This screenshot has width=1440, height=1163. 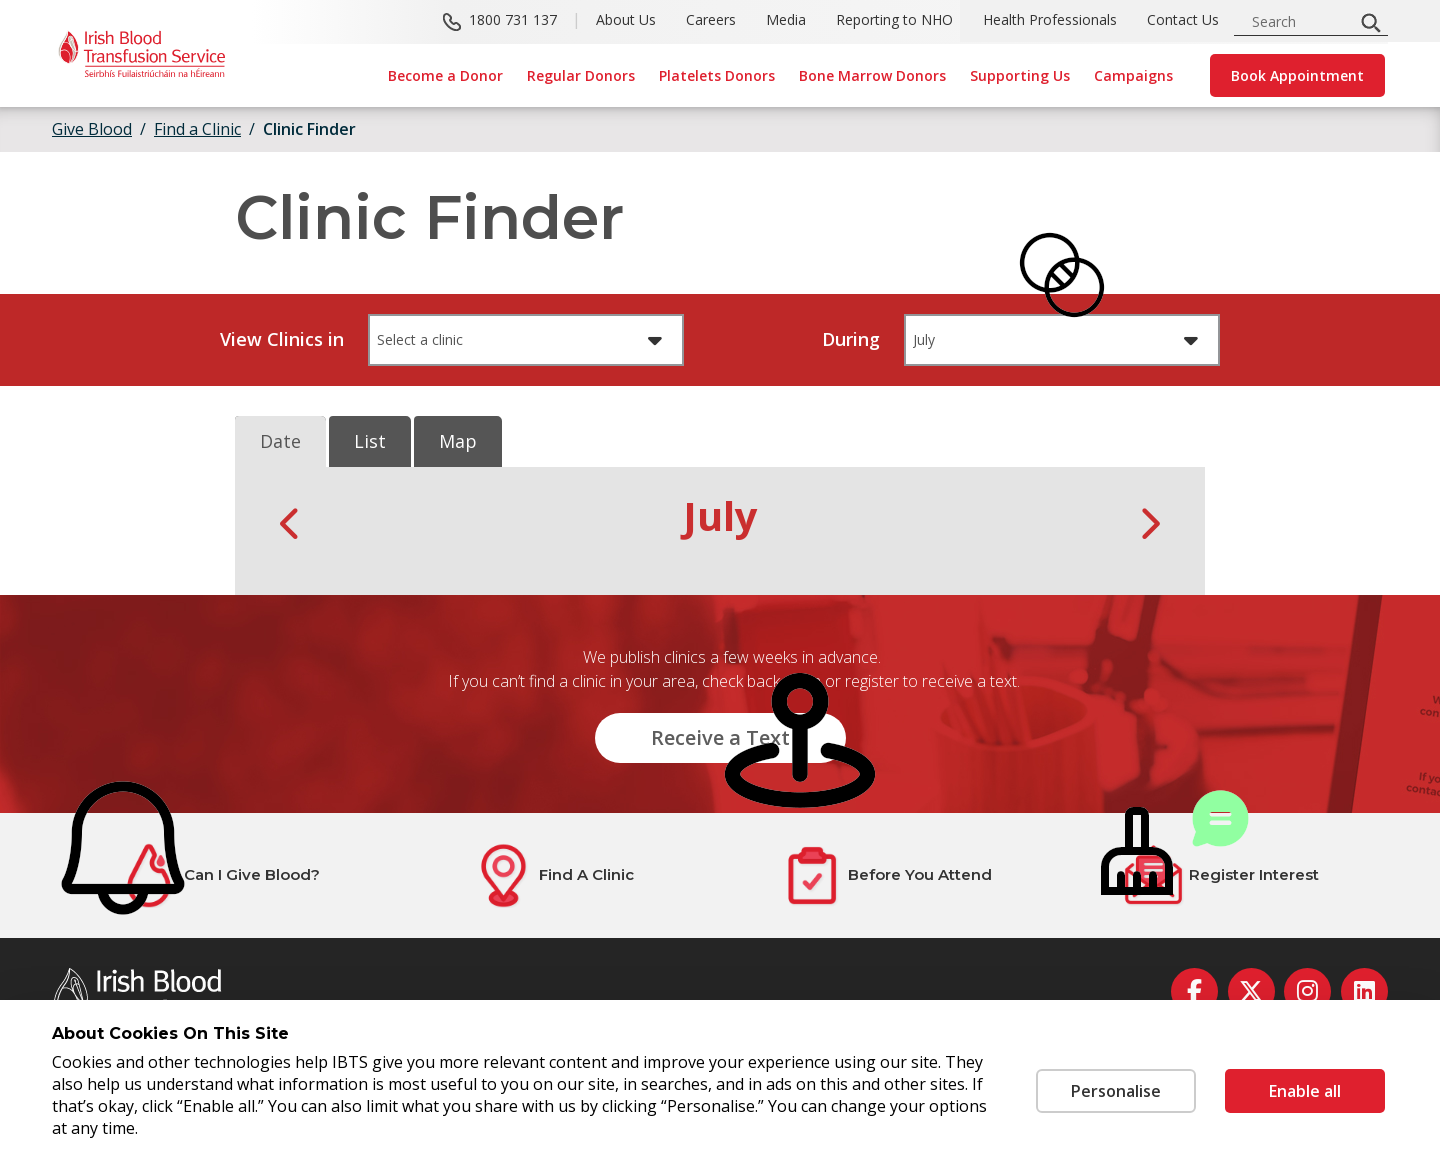 I want to click on open chat or messaging, so click(x=1220, y=818).